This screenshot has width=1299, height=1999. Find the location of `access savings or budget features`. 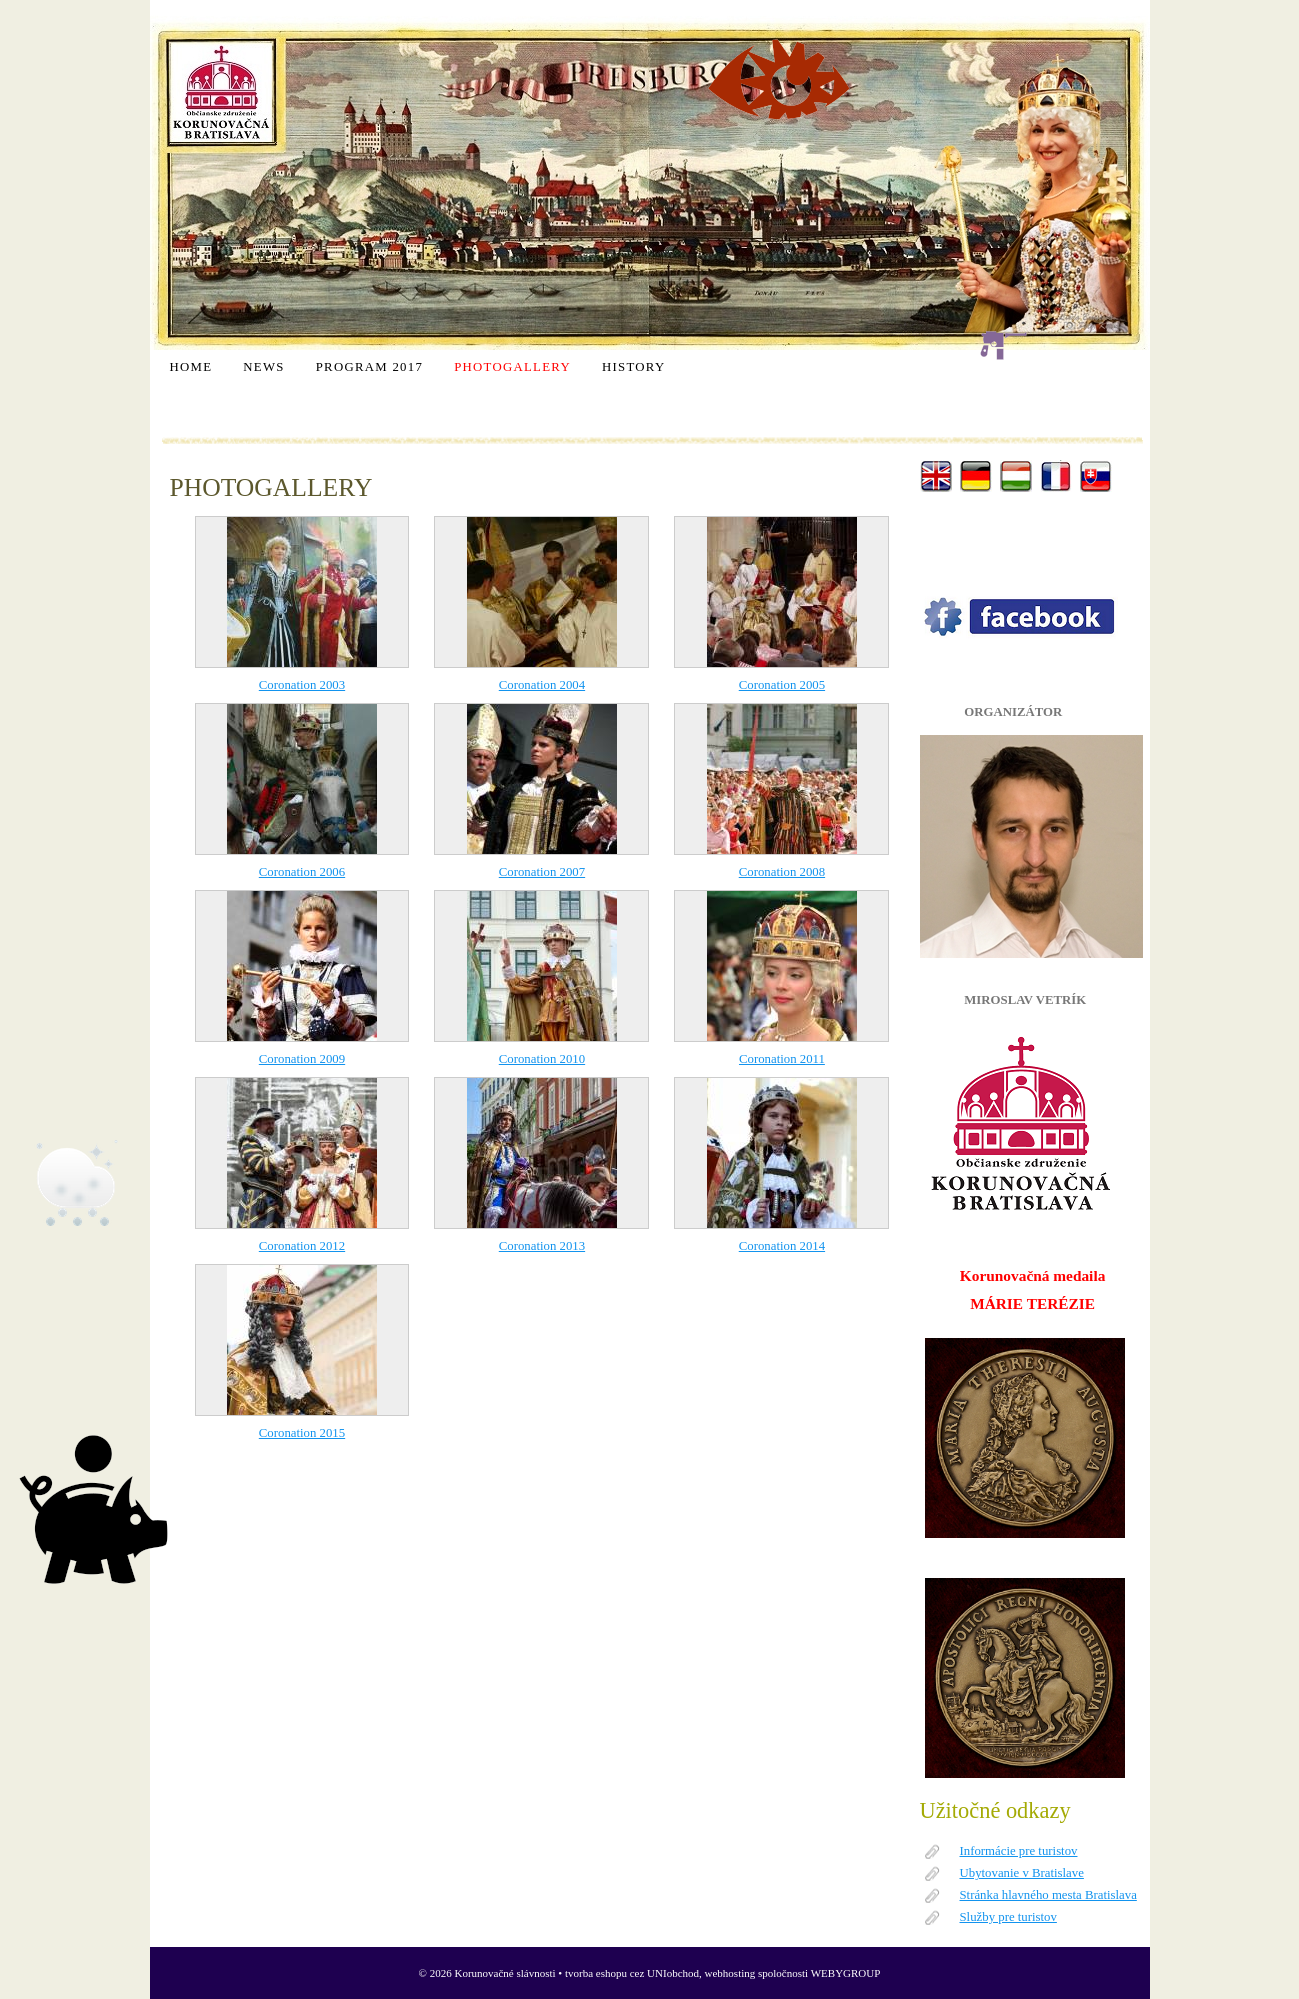

access savings or budget features is located at coordinates (93, 1512).